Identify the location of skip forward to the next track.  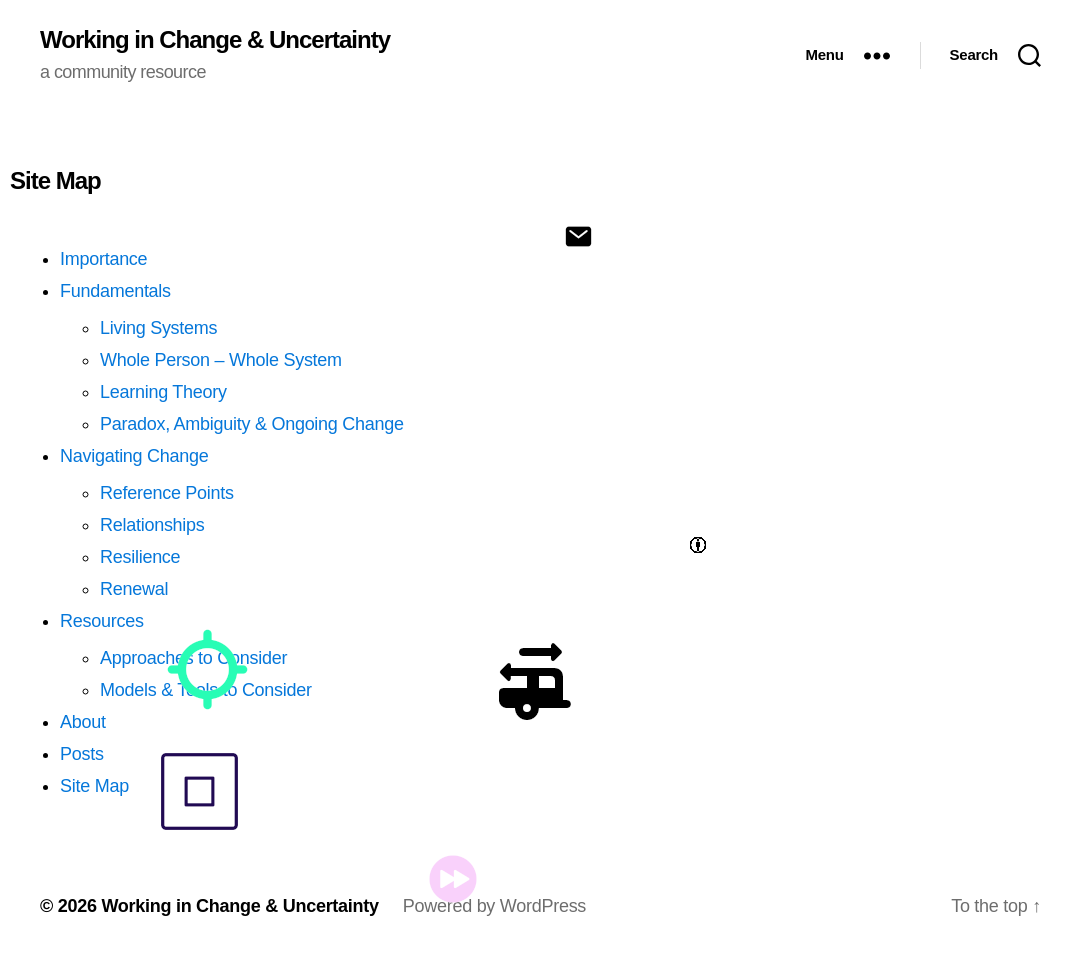
(453, 879).